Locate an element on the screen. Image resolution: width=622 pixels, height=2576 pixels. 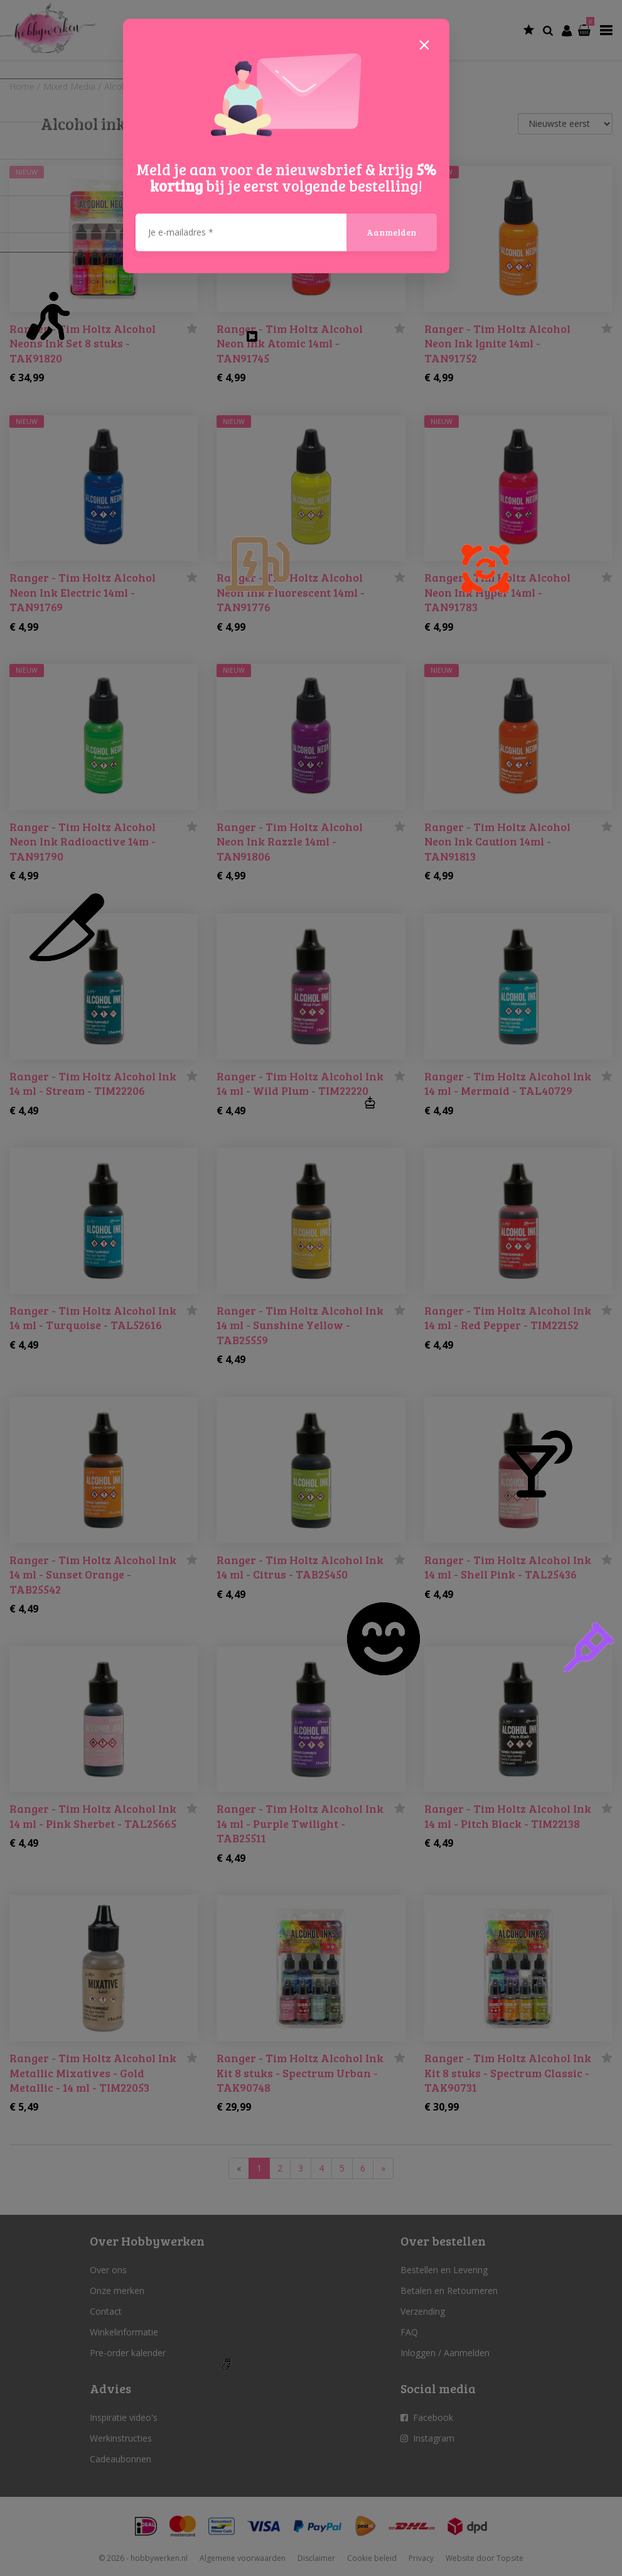
play or access chess game is located at coordinates (370, 1102).